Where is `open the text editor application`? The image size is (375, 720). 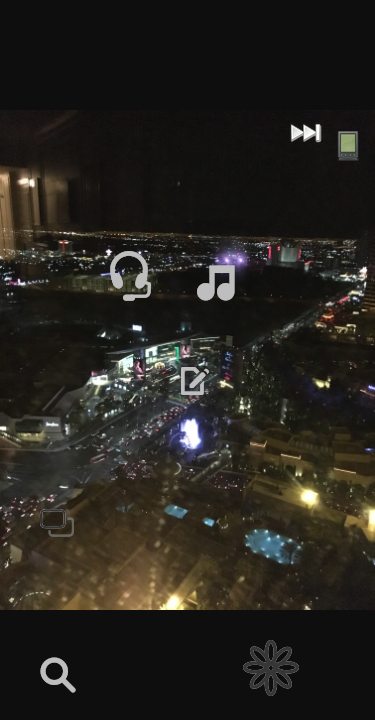 open the text editor application is located at coordinates (195, 381).